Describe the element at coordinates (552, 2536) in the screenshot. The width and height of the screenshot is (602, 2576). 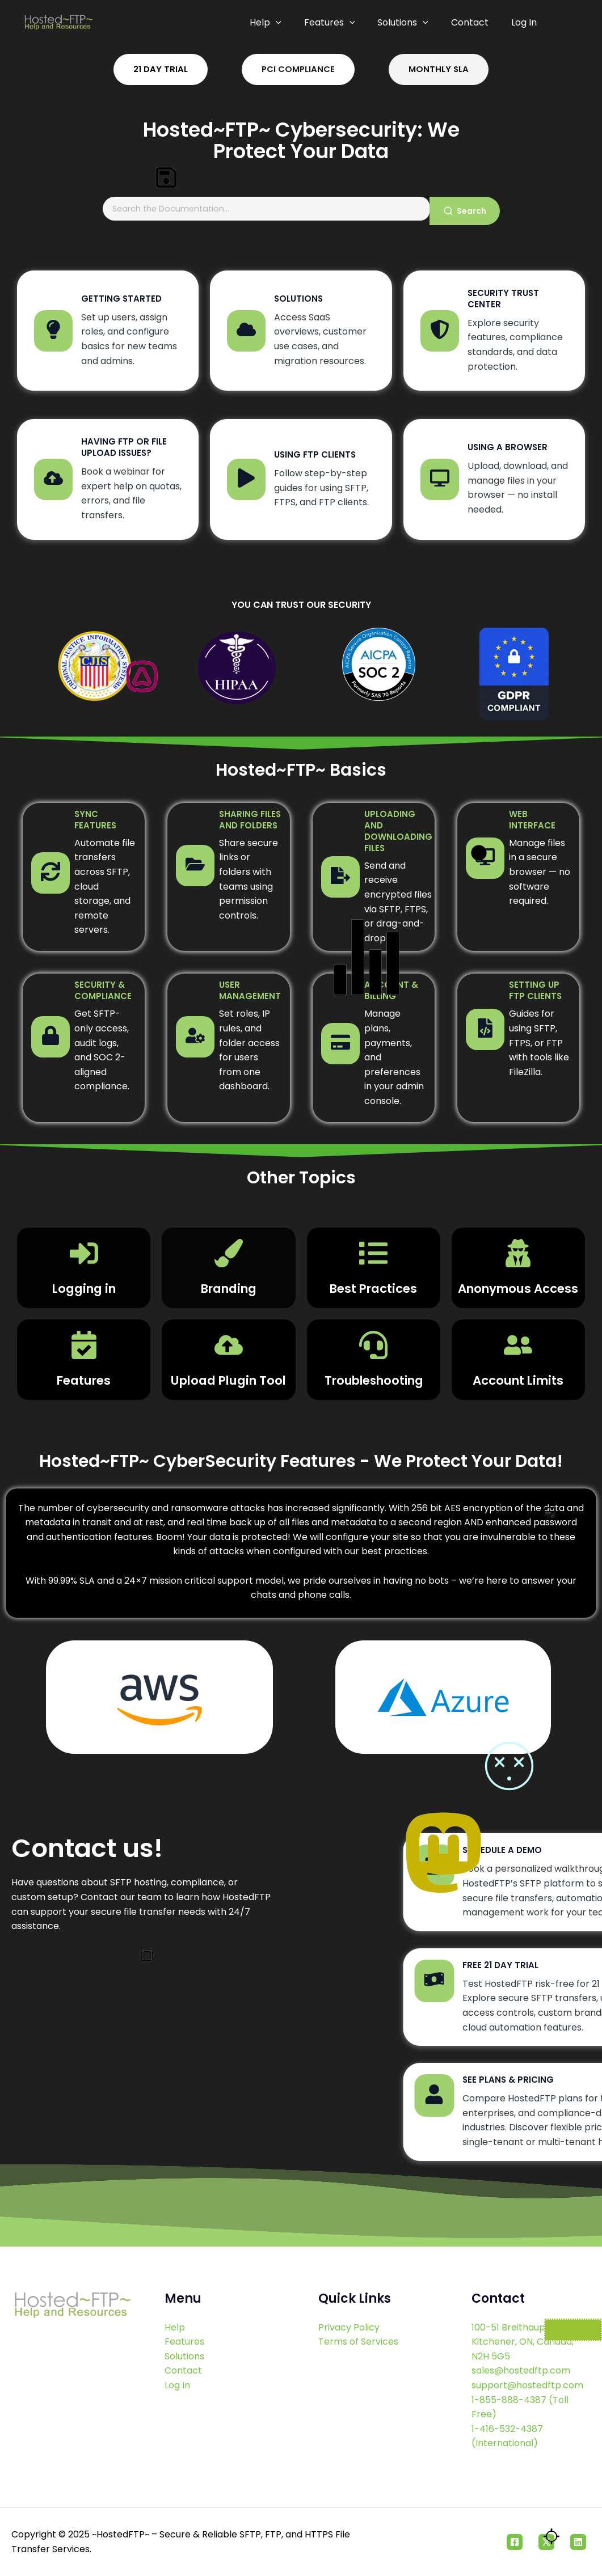
I see `find my current location on the map` at that location.